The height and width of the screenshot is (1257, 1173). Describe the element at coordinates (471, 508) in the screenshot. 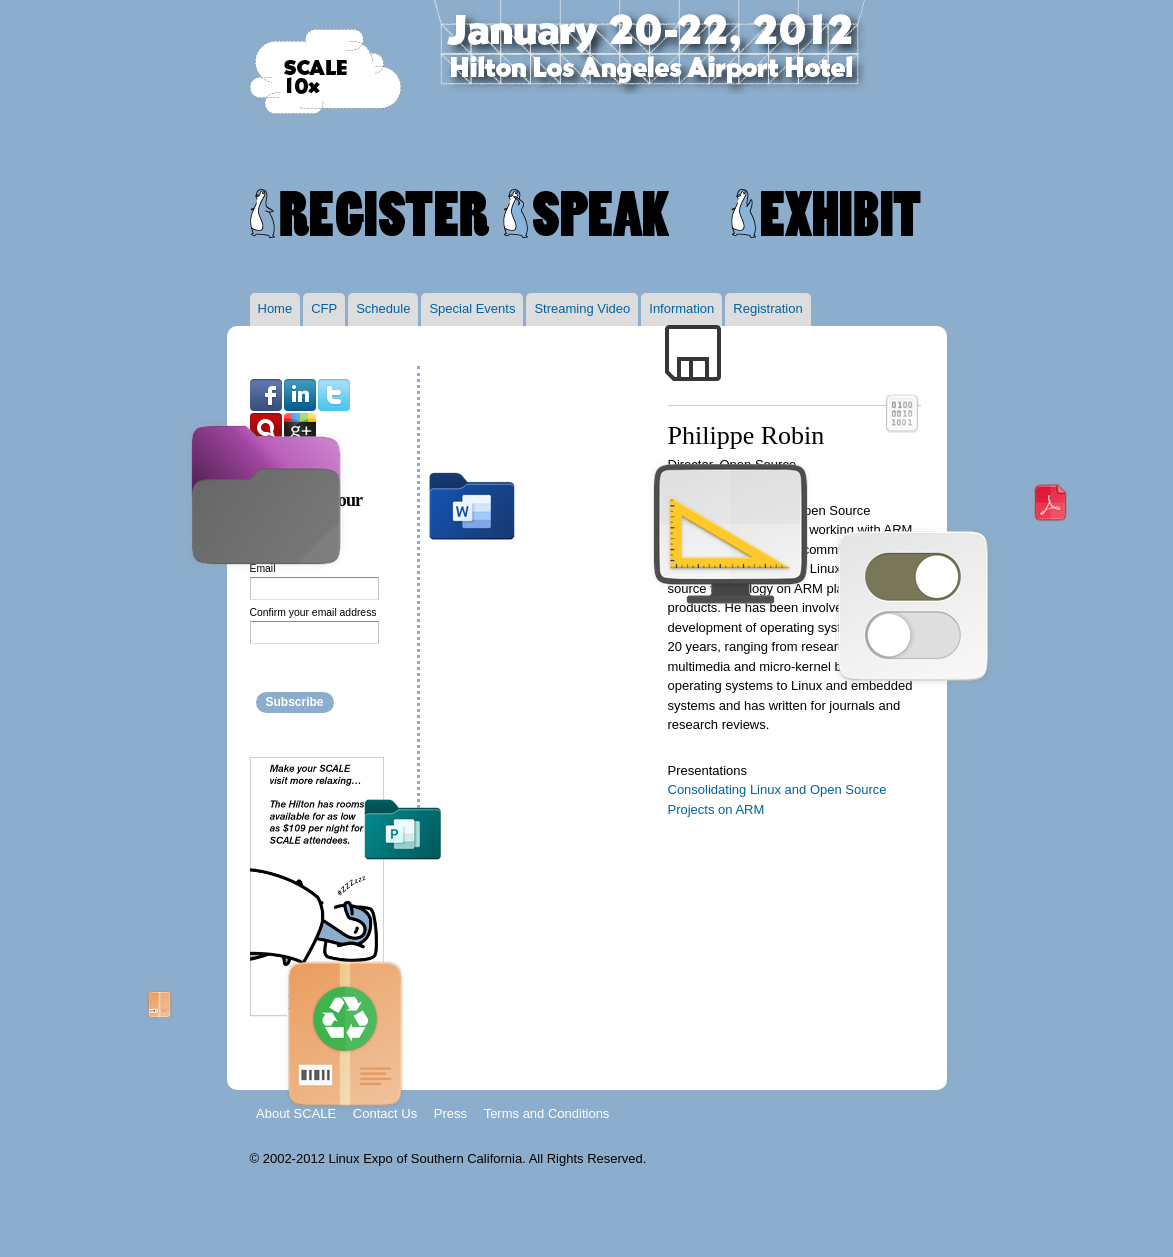

I see `open folder containing Microsoft Word documents` at that location.